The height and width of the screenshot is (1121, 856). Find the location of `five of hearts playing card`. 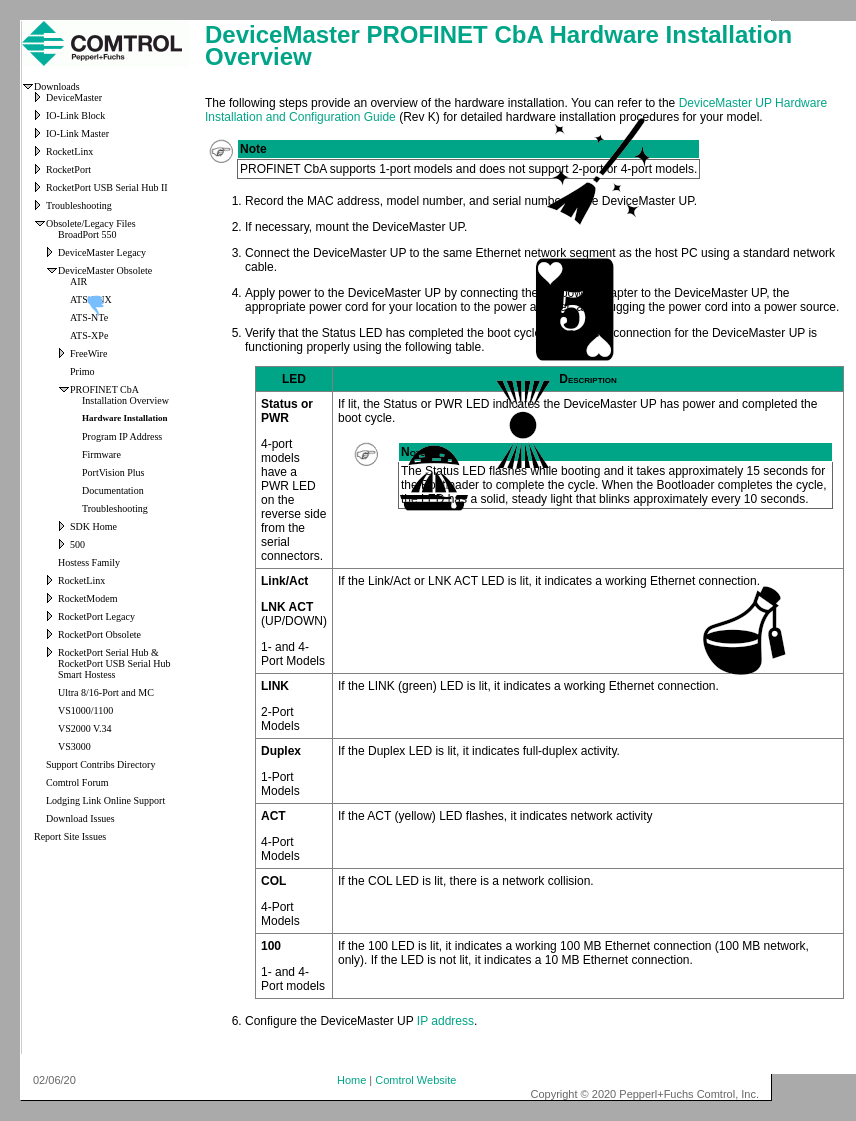

five of hearts playing card is located at coordinates (574, 309).